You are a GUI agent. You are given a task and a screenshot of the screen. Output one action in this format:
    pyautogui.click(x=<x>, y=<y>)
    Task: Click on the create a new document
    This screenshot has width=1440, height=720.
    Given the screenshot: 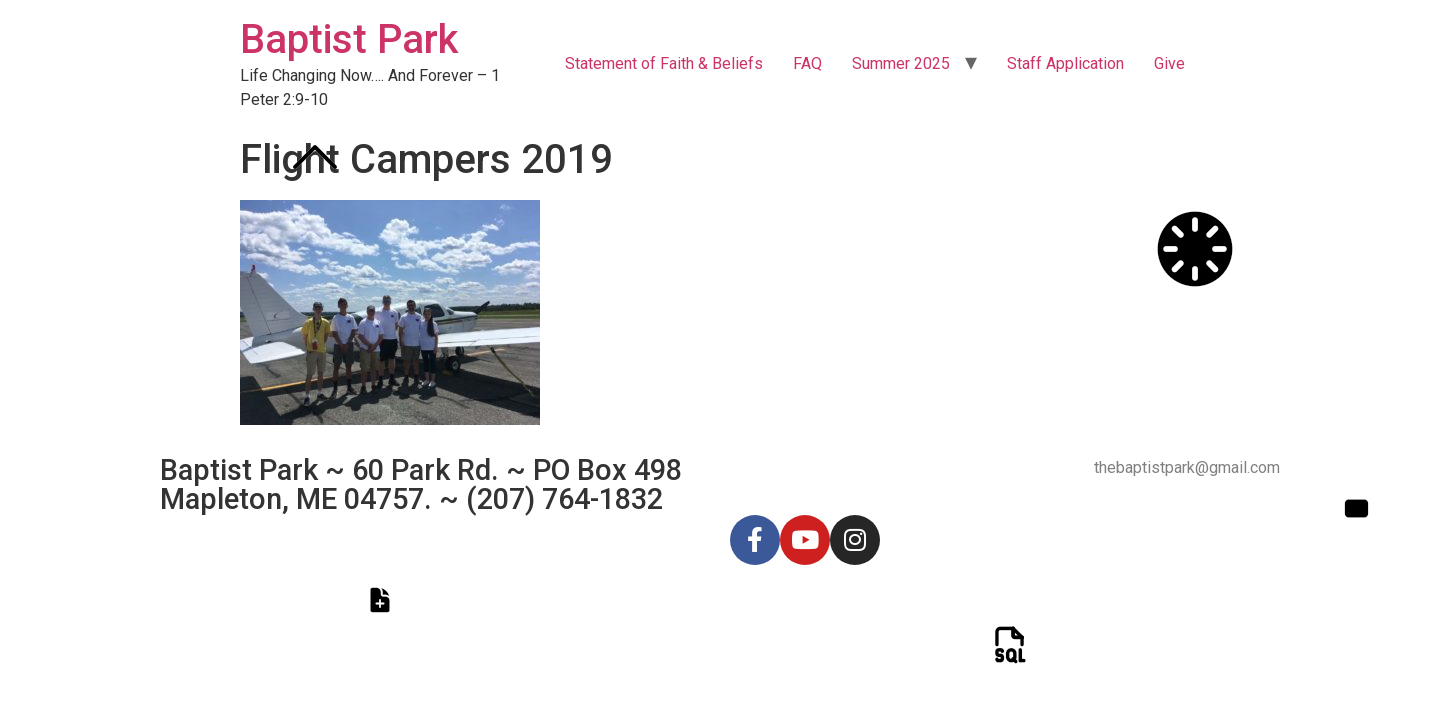 What is the action you would take?
    pyautogui.click(x=380, y=600)
    